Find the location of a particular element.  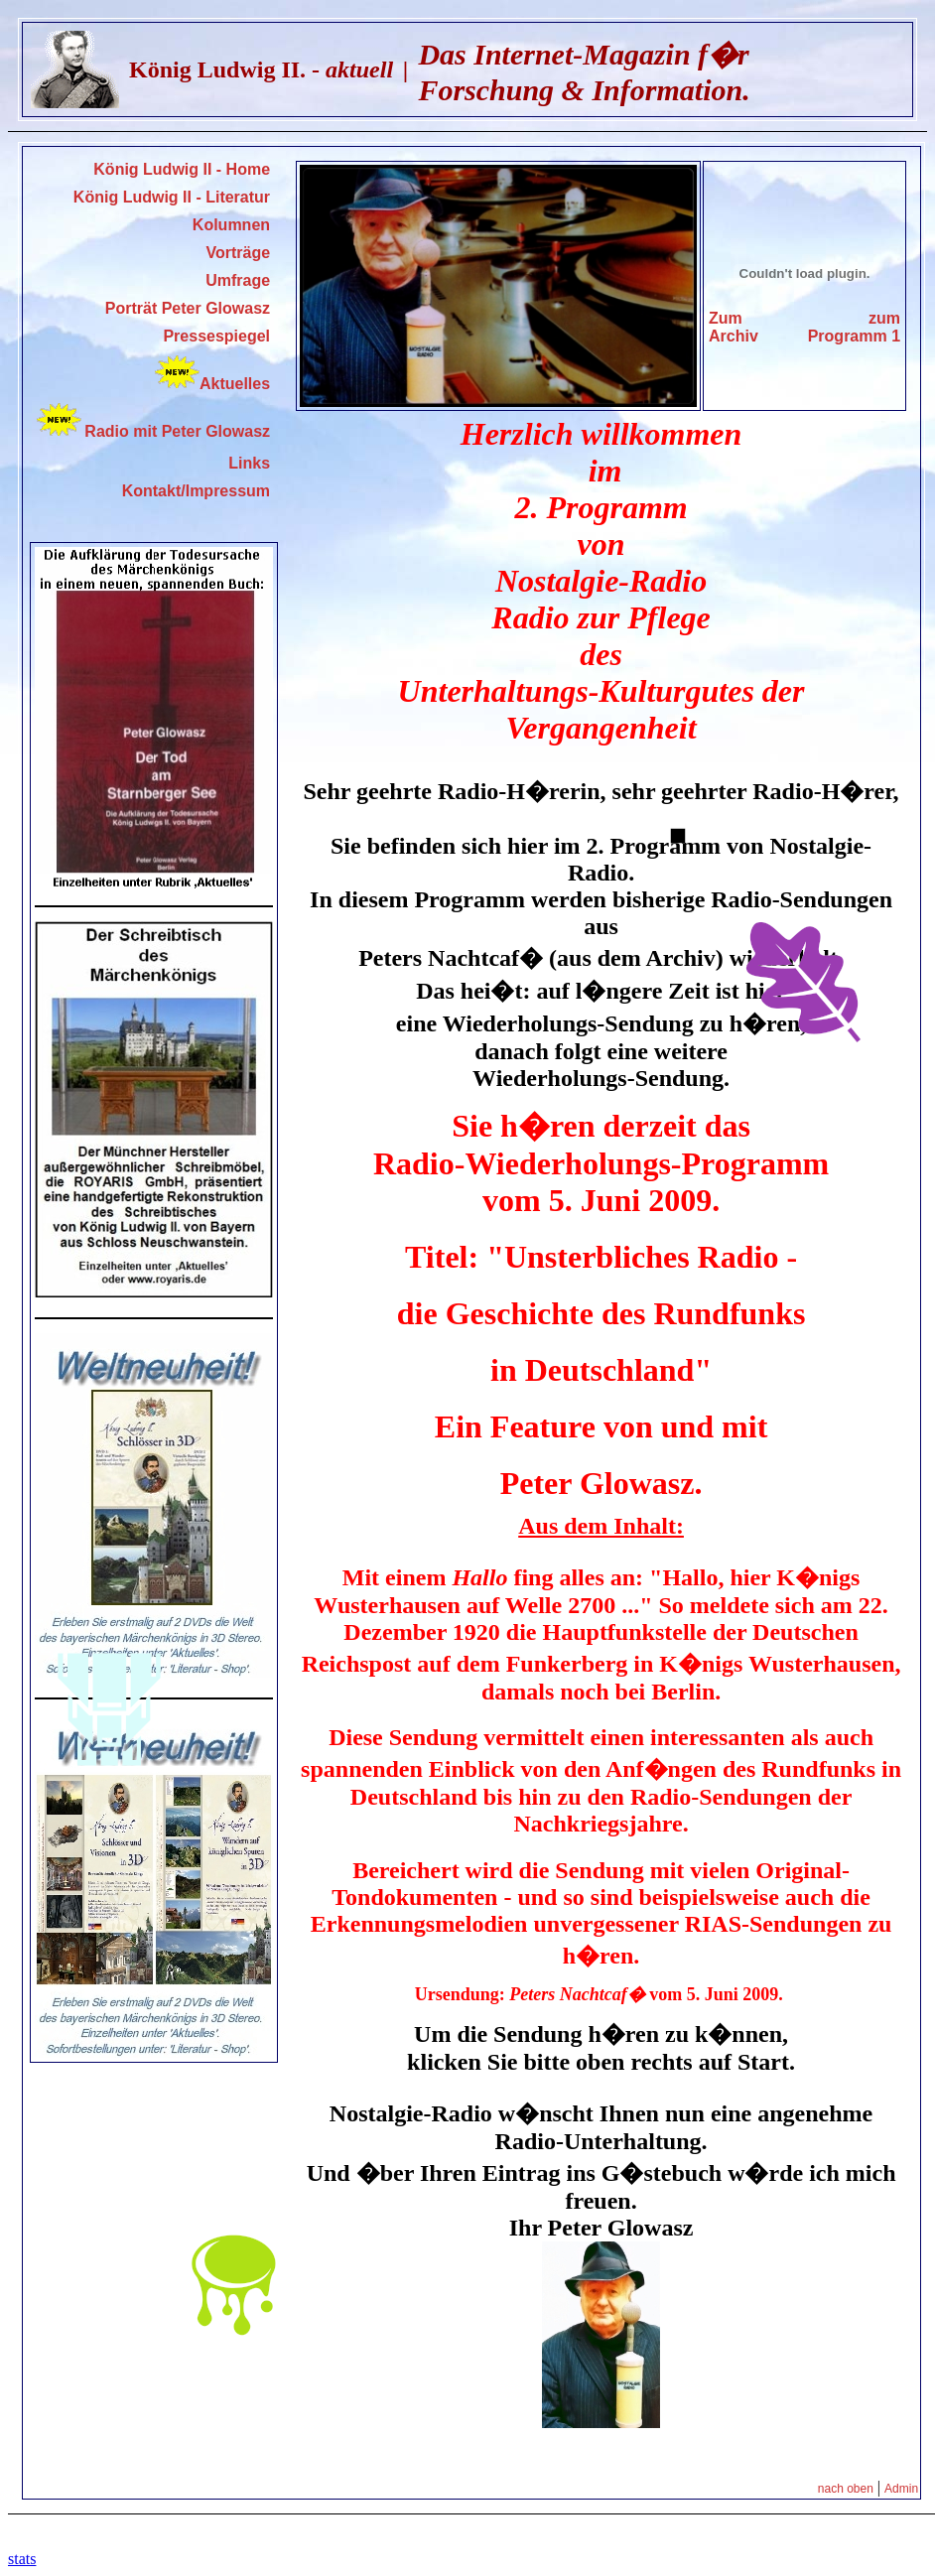

indicates slime or goo element in a game is located at coordinates (233, 2285).